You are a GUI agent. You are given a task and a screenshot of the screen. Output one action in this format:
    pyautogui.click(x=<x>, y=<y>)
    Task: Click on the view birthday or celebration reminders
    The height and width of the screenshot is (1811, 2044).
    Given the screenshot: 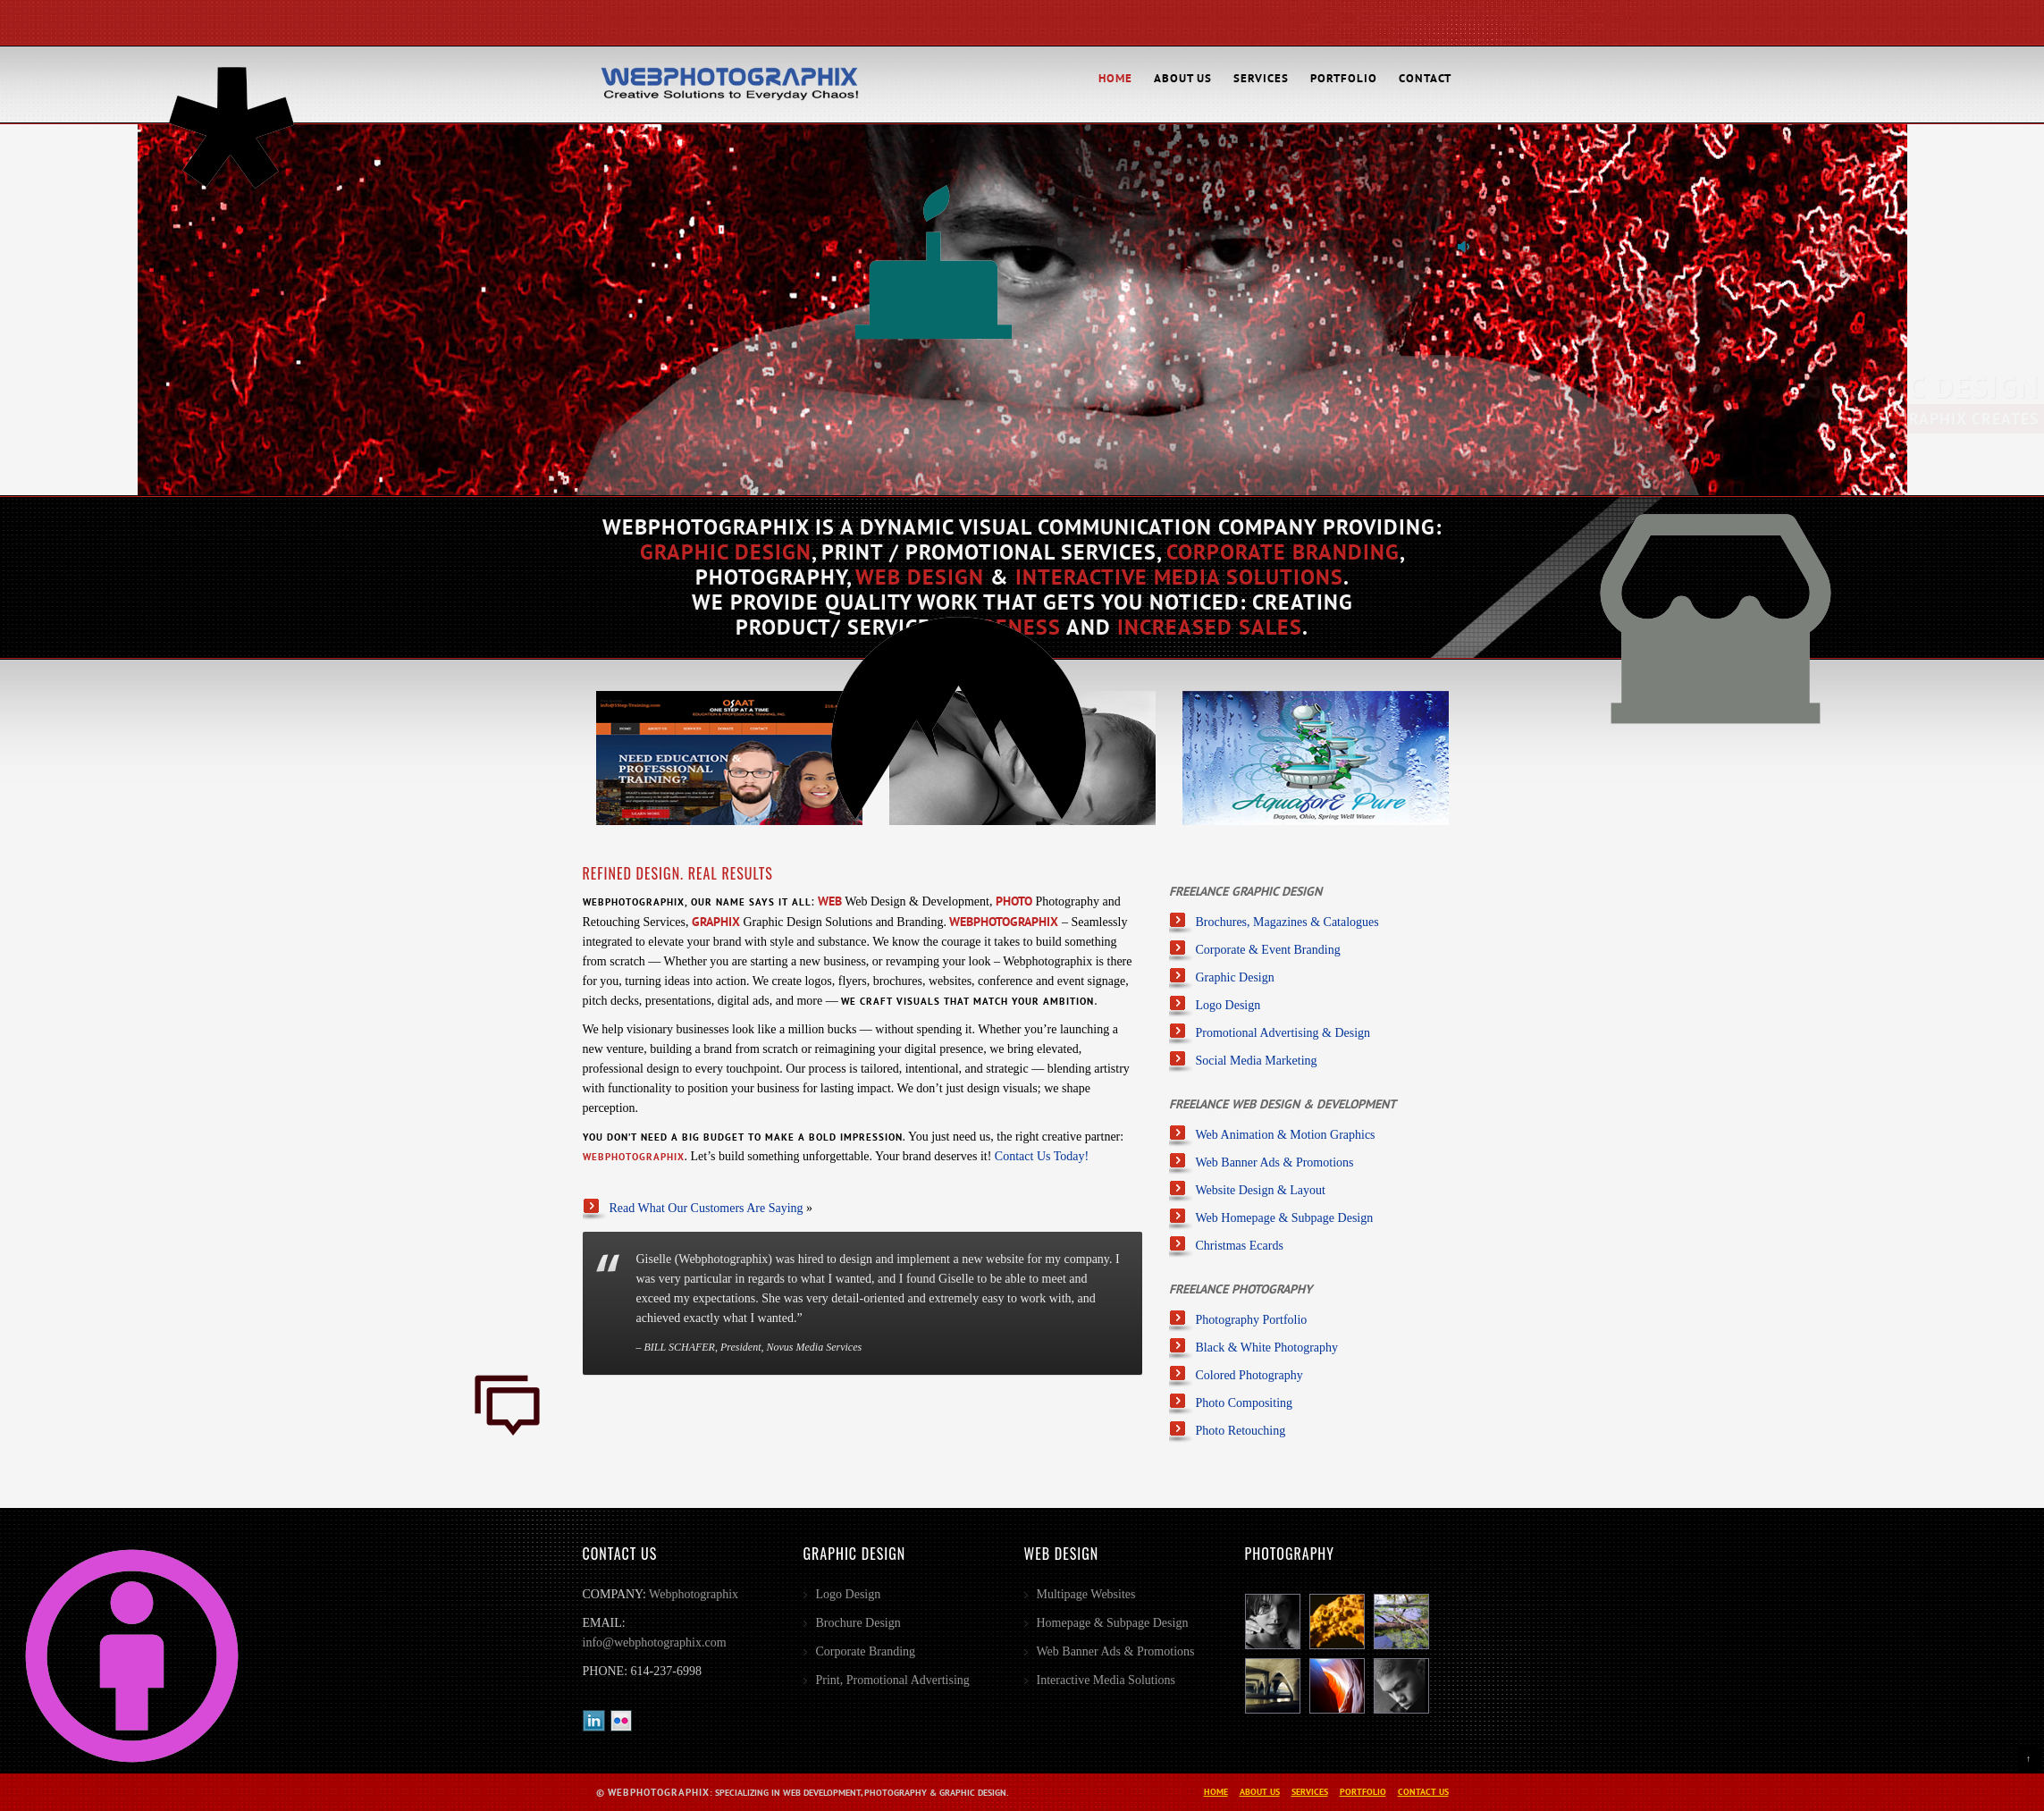 What is the action you would take?
    pyautogui.click(x=933, y=267)
    